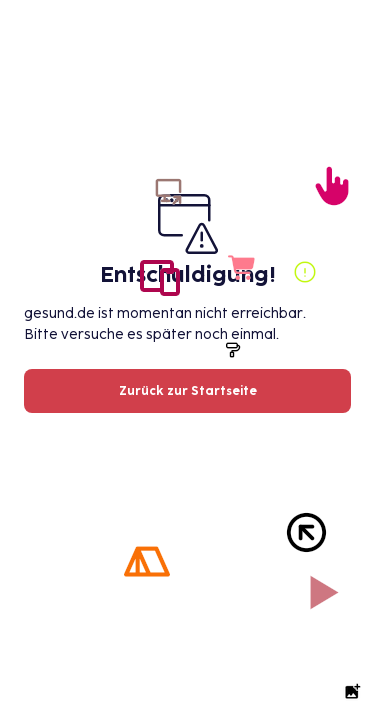 The width and height of the screenshot is (375, 720). I want to click on add a new photo to your collection, so click(352, 691).